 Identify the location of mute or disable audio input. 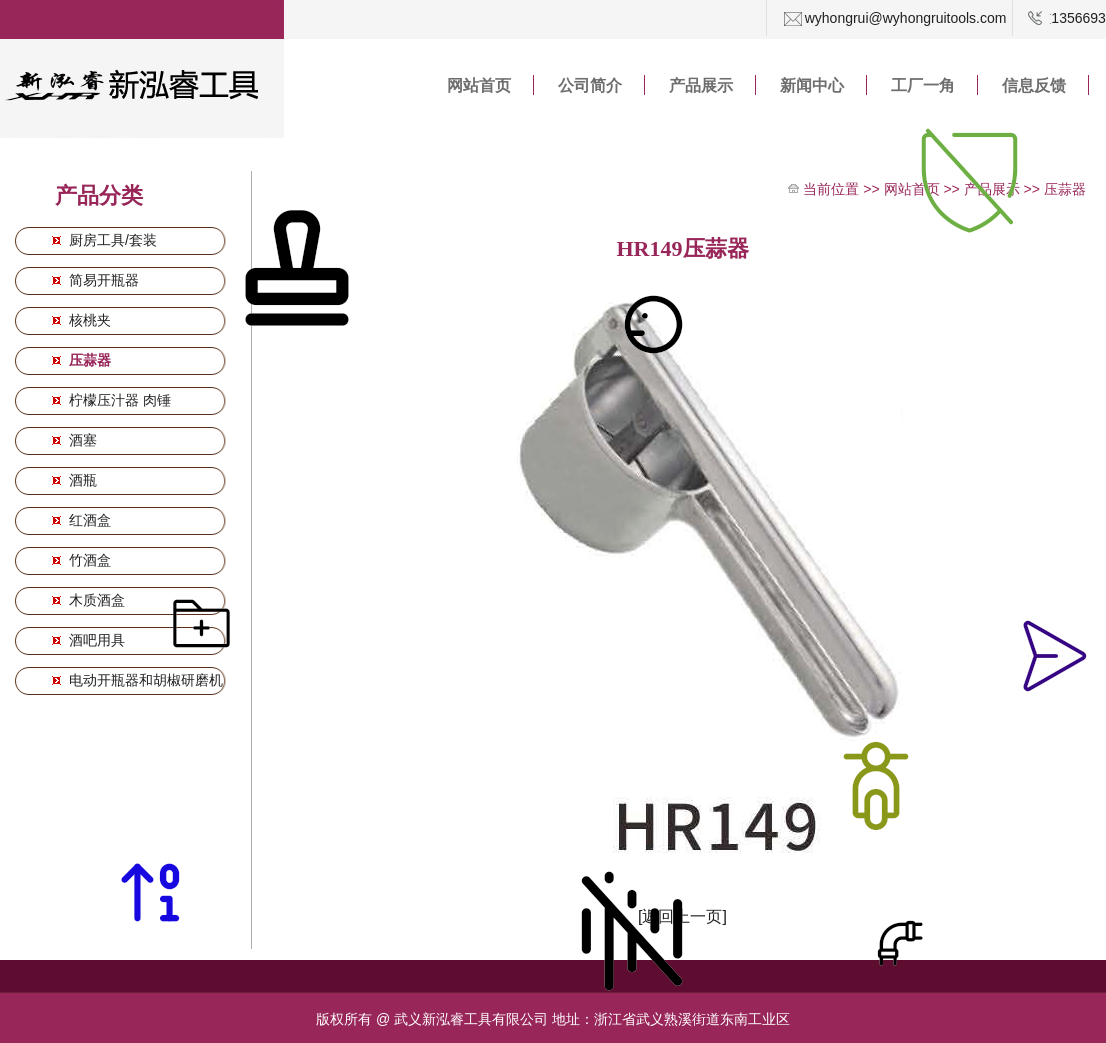
(632, 931).